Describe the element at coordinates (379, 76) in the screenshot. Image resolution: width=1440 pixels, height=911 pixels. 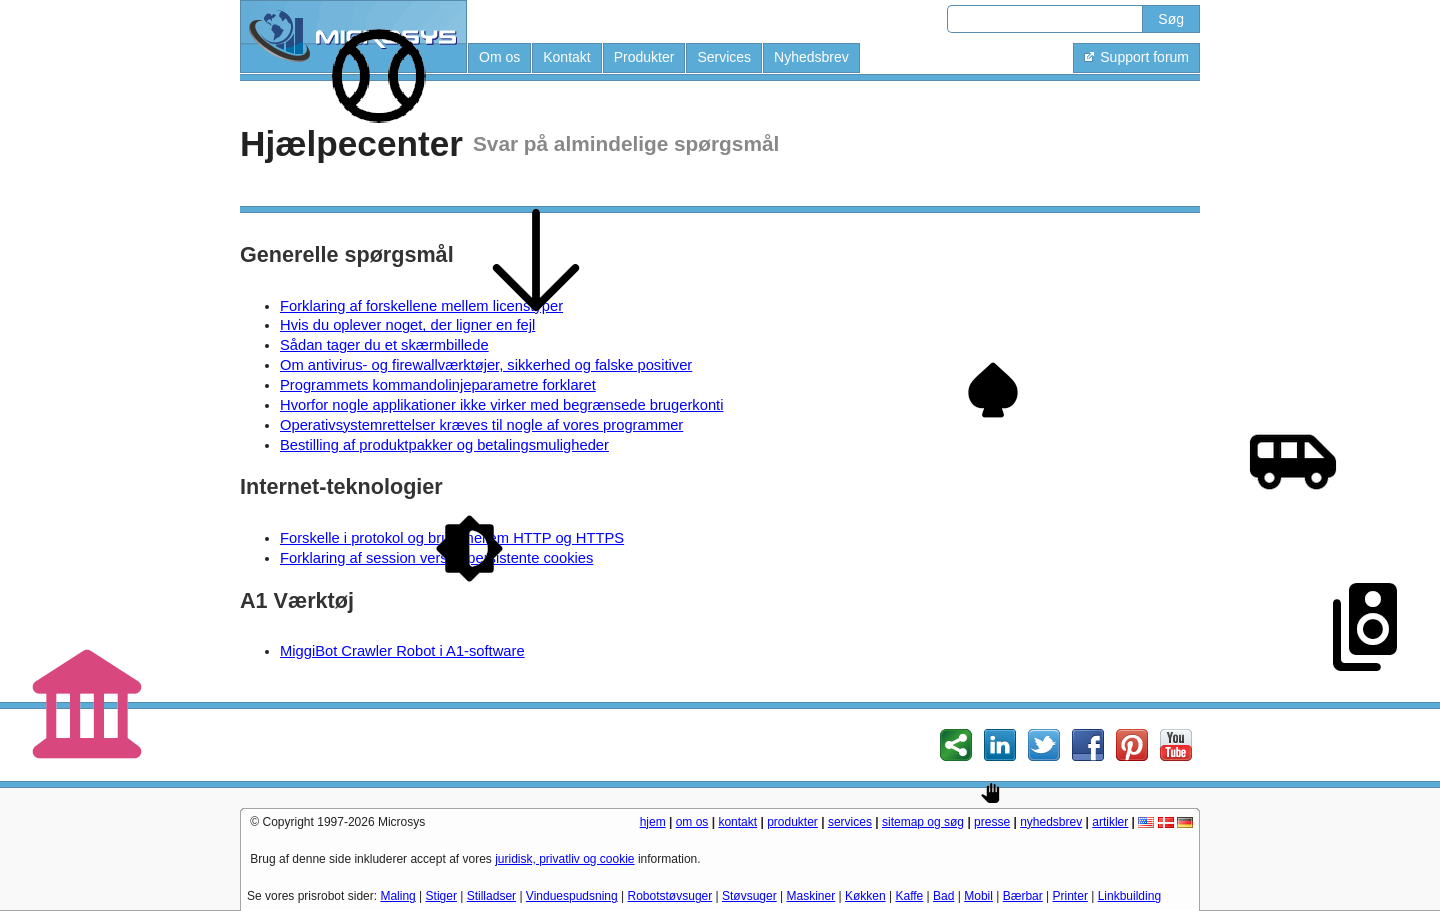
I see `access baseball or sports content` at that location.